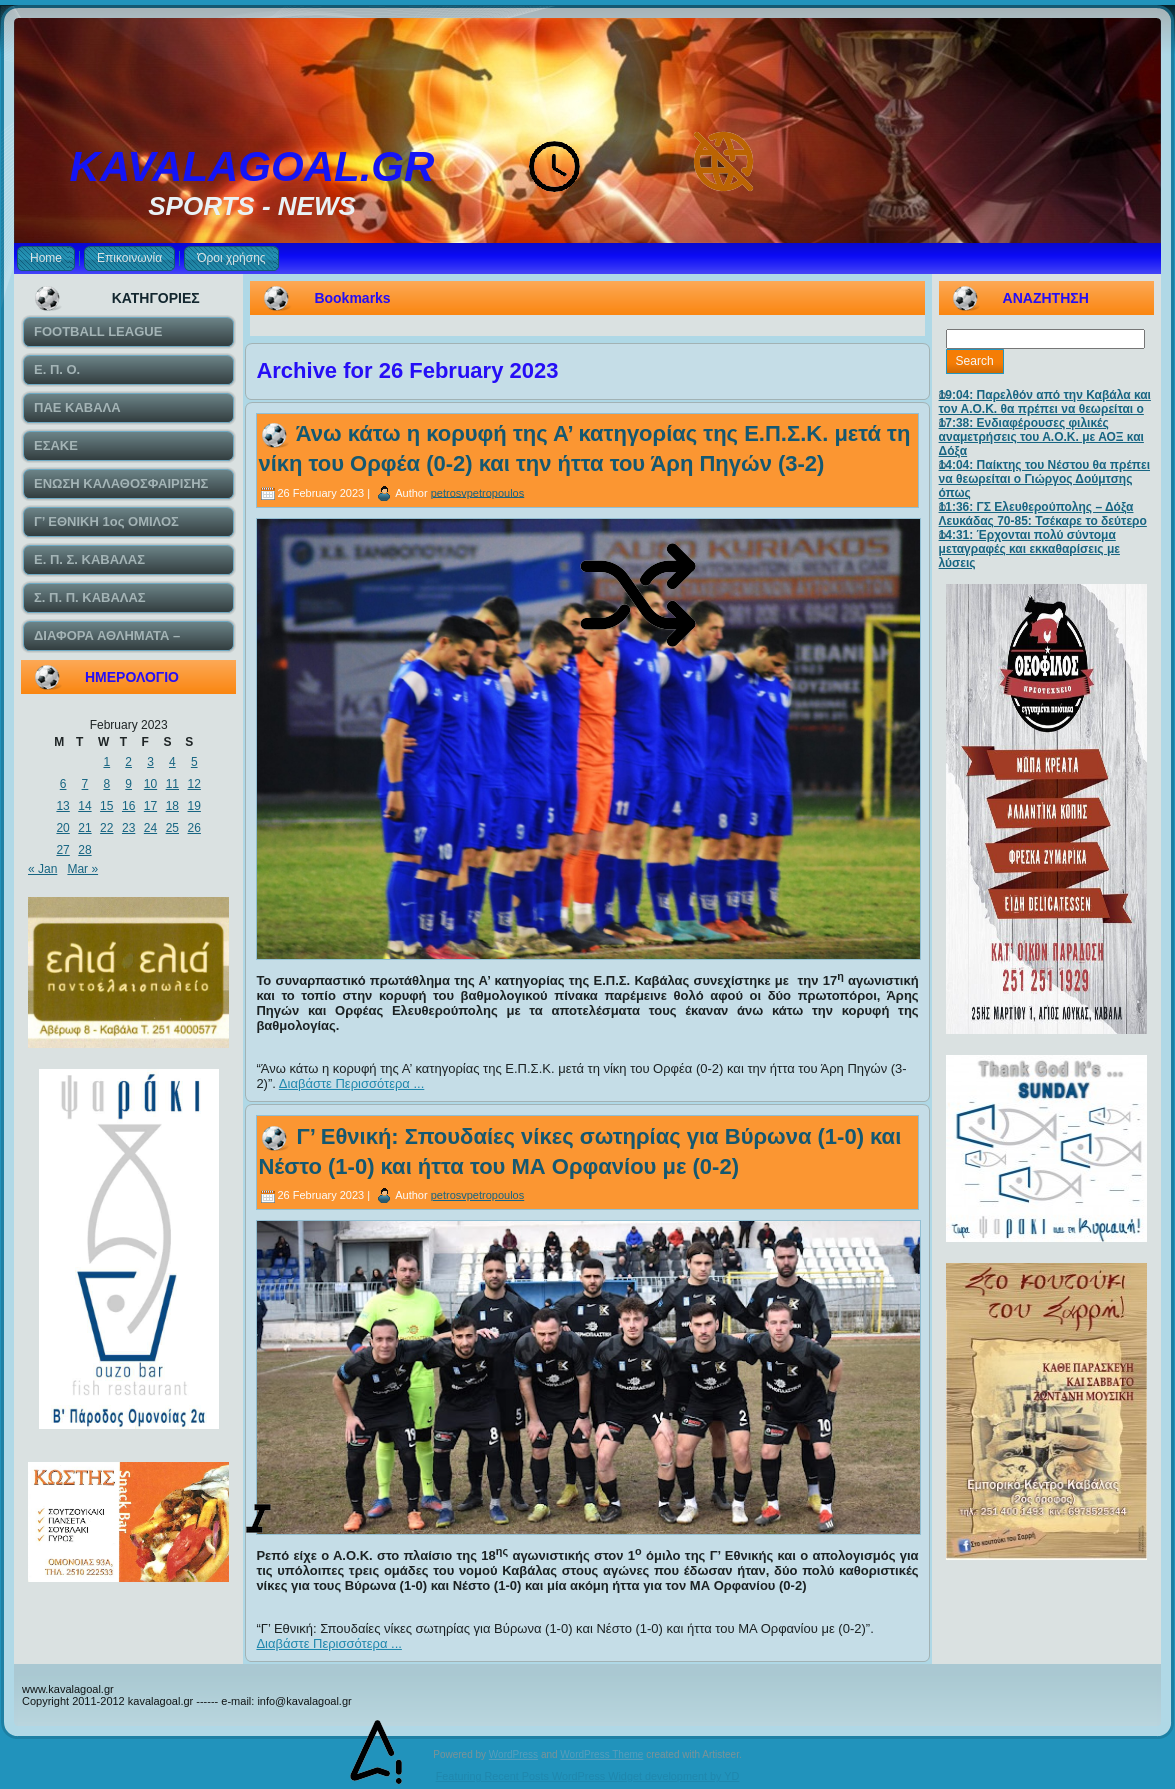 The width and height of the screenshot is (1175, 1789). Describe the element at coordinates (554, 166) in the screenshot. I see `view schedule or upcoming events` at that location.